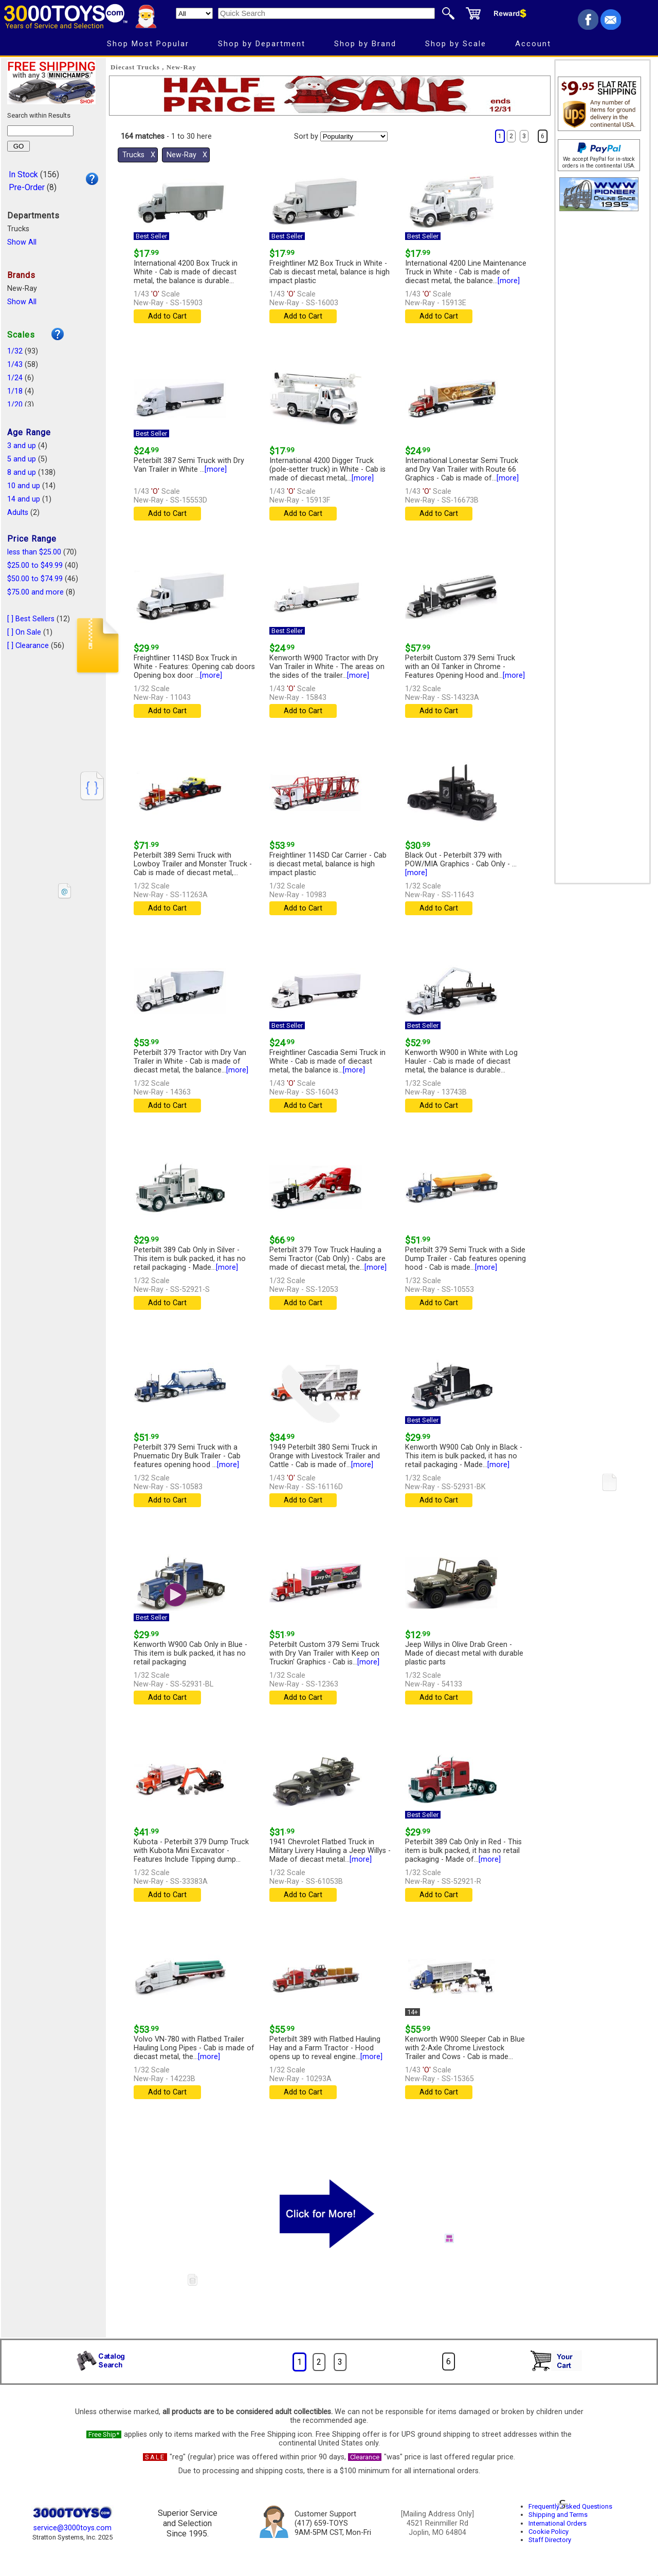  I want to click on indicates video content or media files, so click(175, 1595).